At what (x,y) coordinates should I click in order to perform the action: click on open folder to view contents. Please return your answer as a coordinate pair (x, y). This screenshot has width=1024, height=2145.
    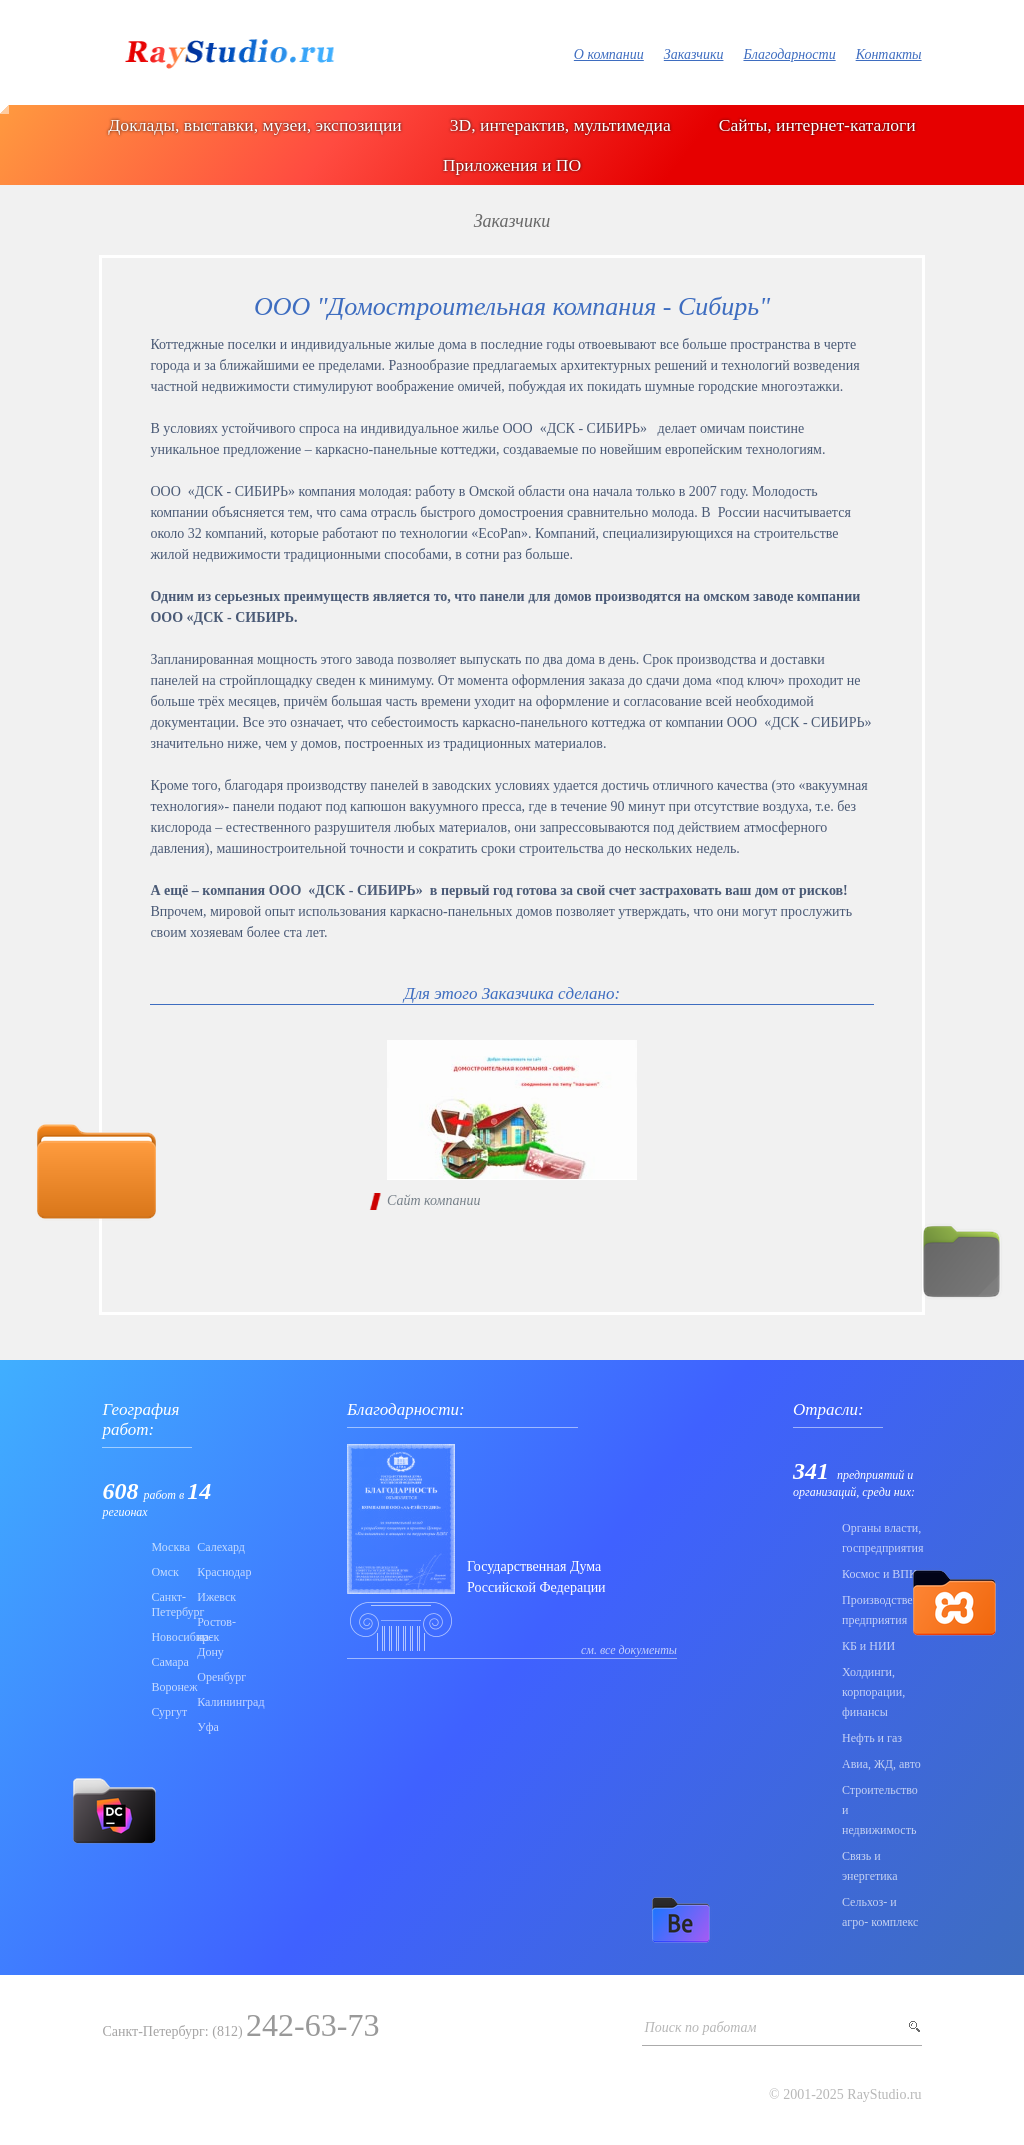
    Looking at the image, I should click on (96, 1171).